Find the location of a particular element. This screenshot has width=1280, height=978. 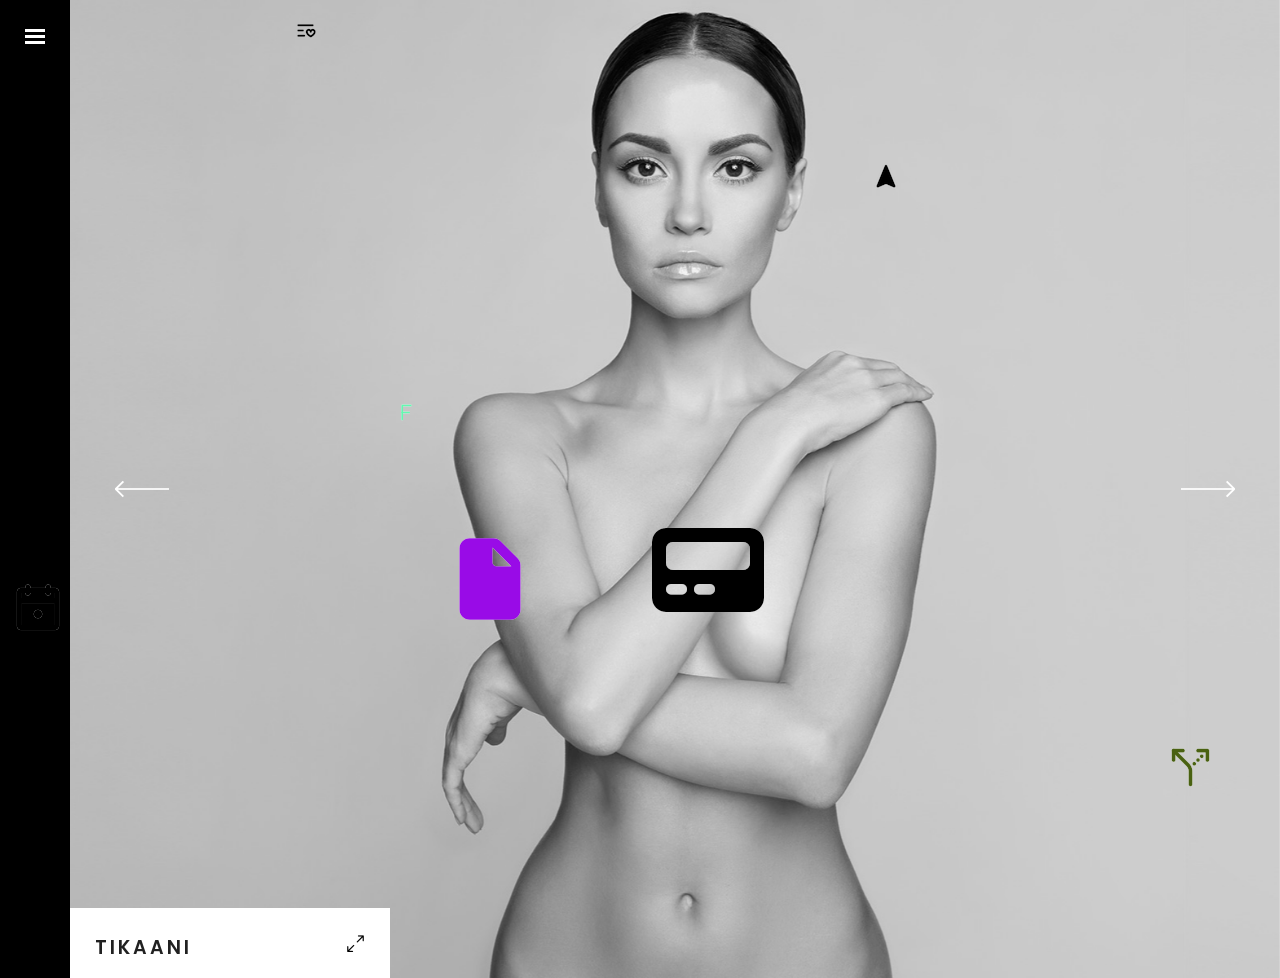

view your favorites list is located at coordinates (305, 30).